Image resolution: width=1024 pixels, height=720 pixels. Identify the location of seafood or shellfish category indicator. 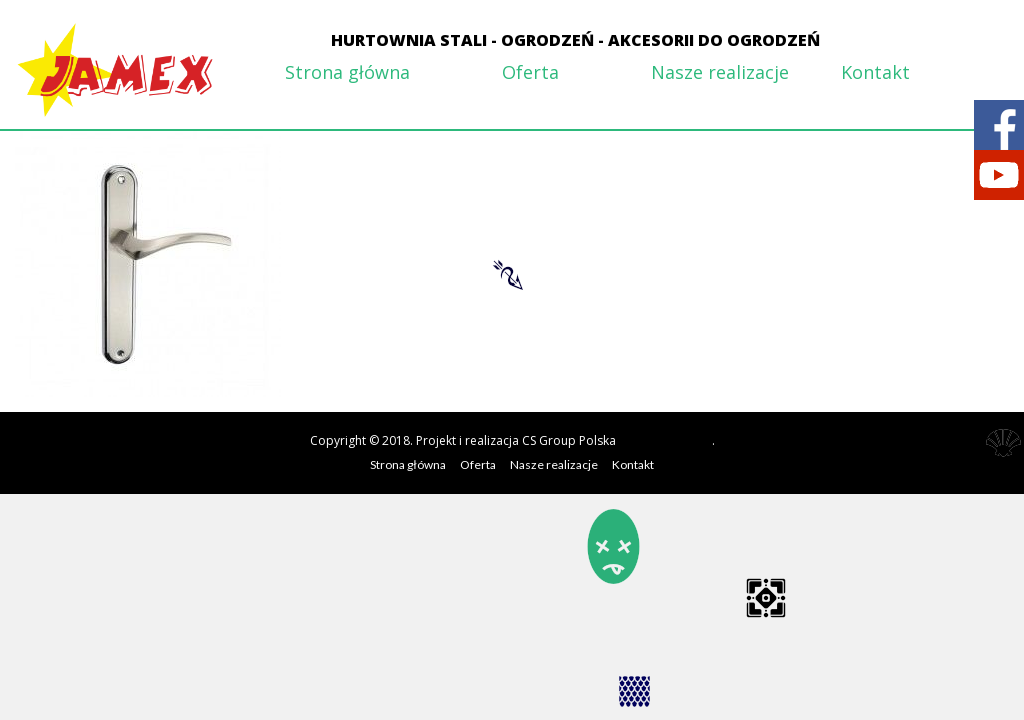
(1003, 442).